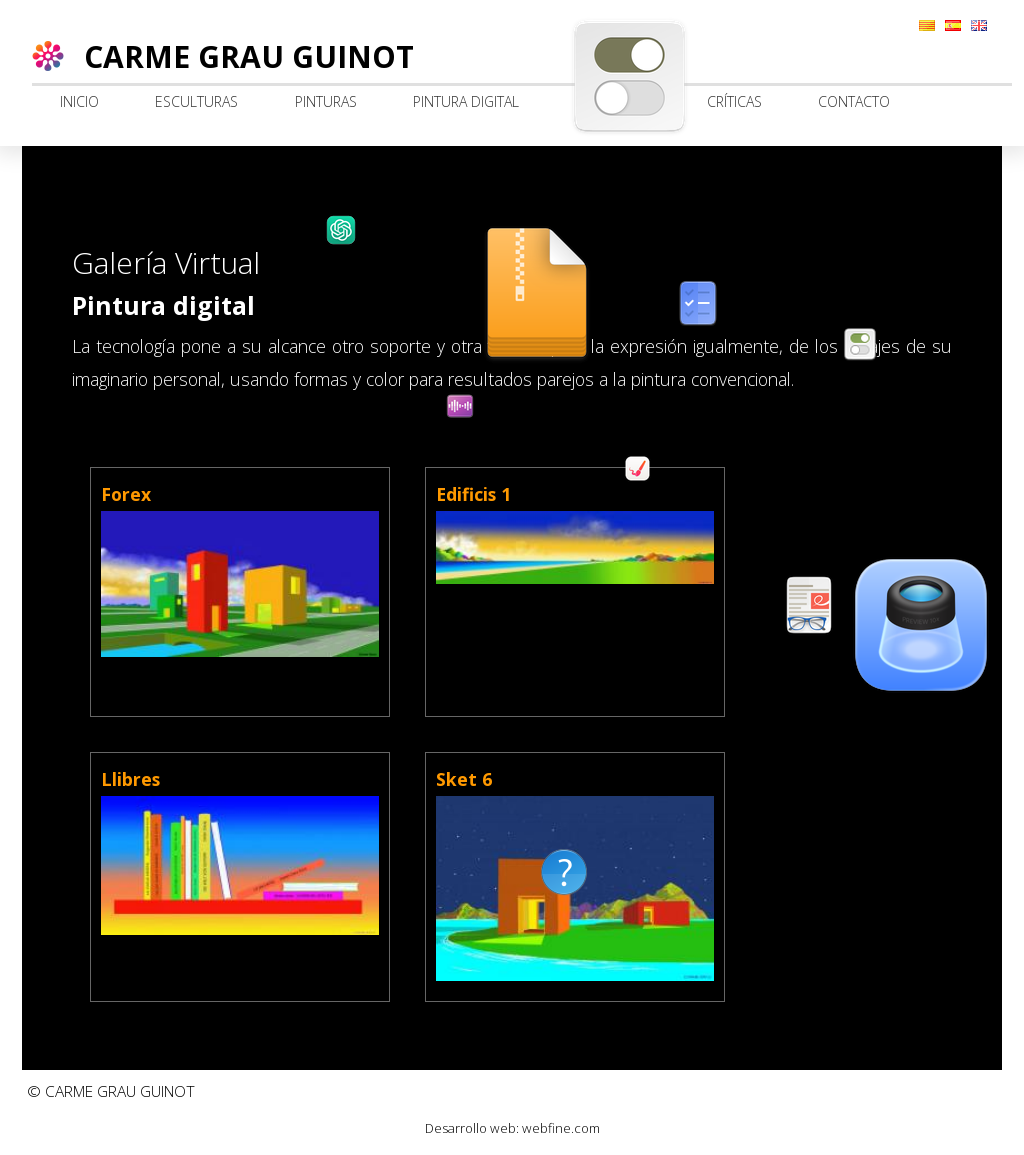 The width and height of the screenshot is (1024, 1155). Describe the element at coordinates (921, 625) in the screenshot. I see `open eye of gnome image viewer` at that location.